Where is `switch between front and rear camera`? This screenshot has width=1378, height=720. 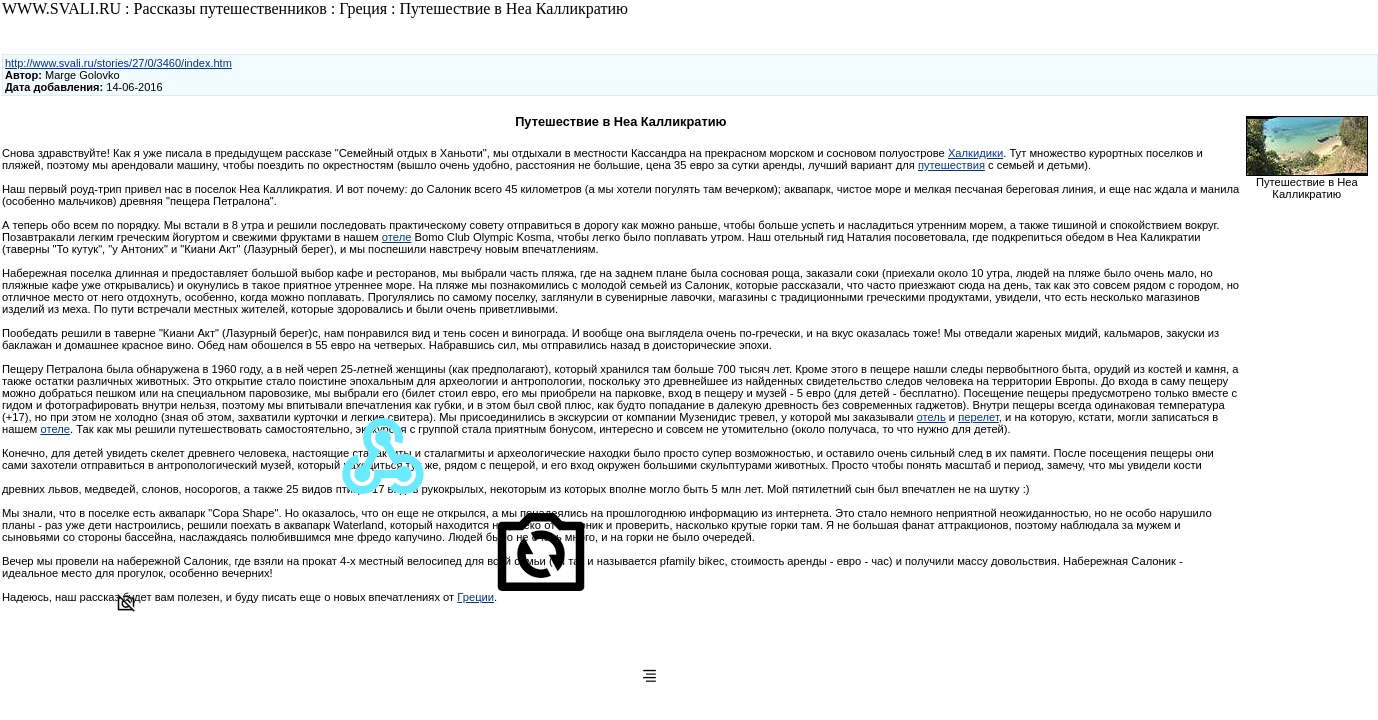
switch between front and rear camera is located at coordinates (541, 552).